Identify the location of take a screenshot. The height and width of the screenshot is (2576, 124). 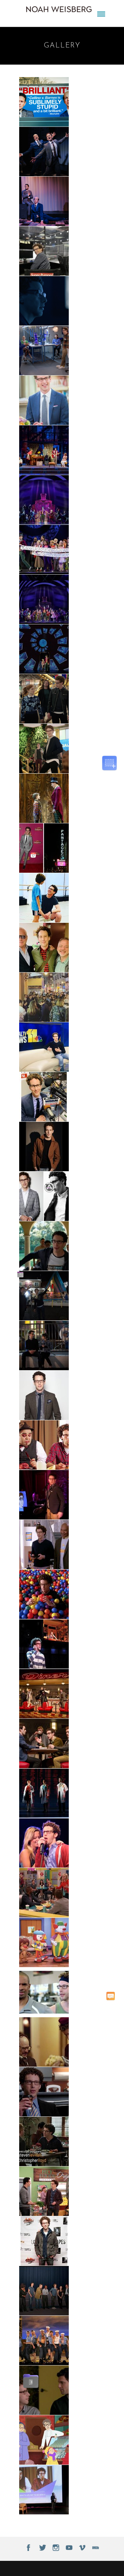
(109, 763).